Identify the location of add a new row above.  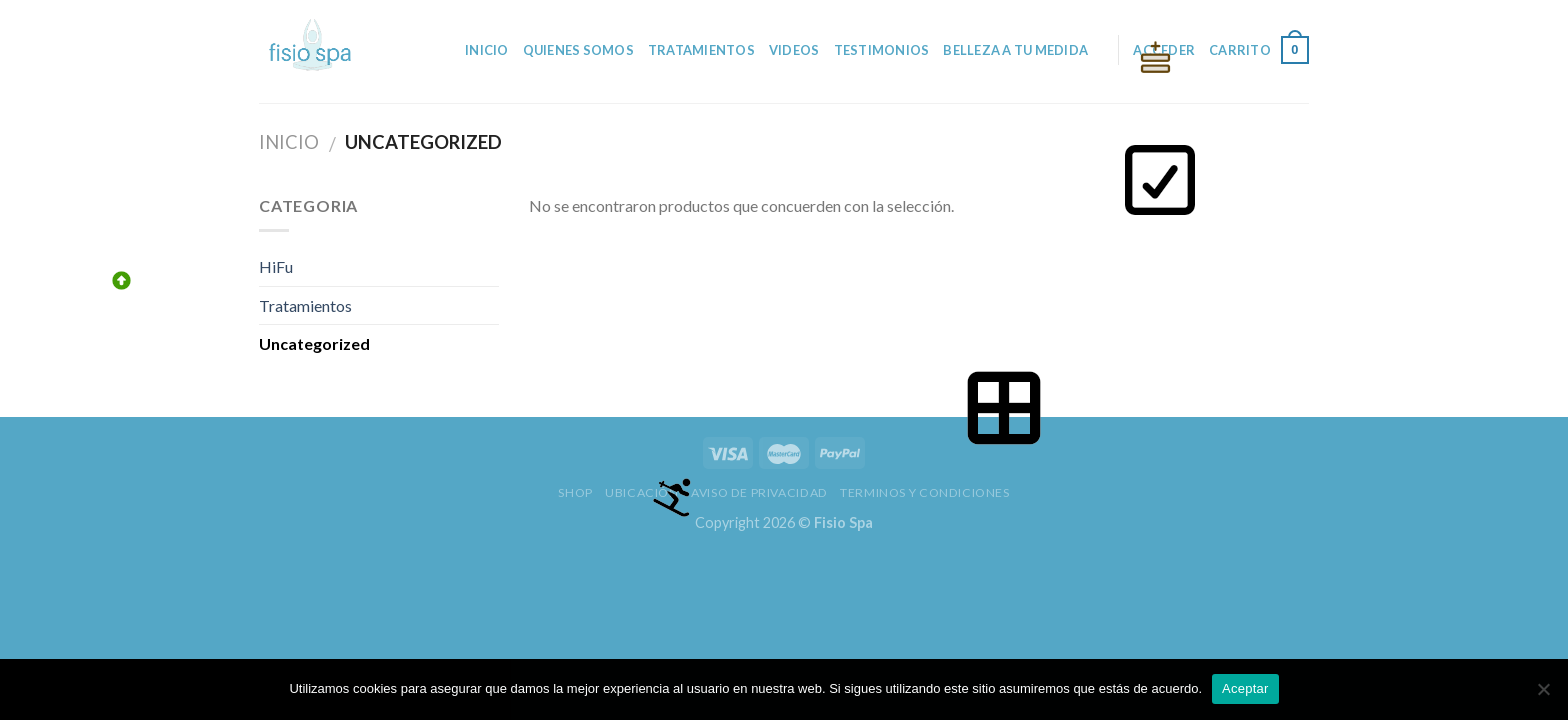
(1155, 59).